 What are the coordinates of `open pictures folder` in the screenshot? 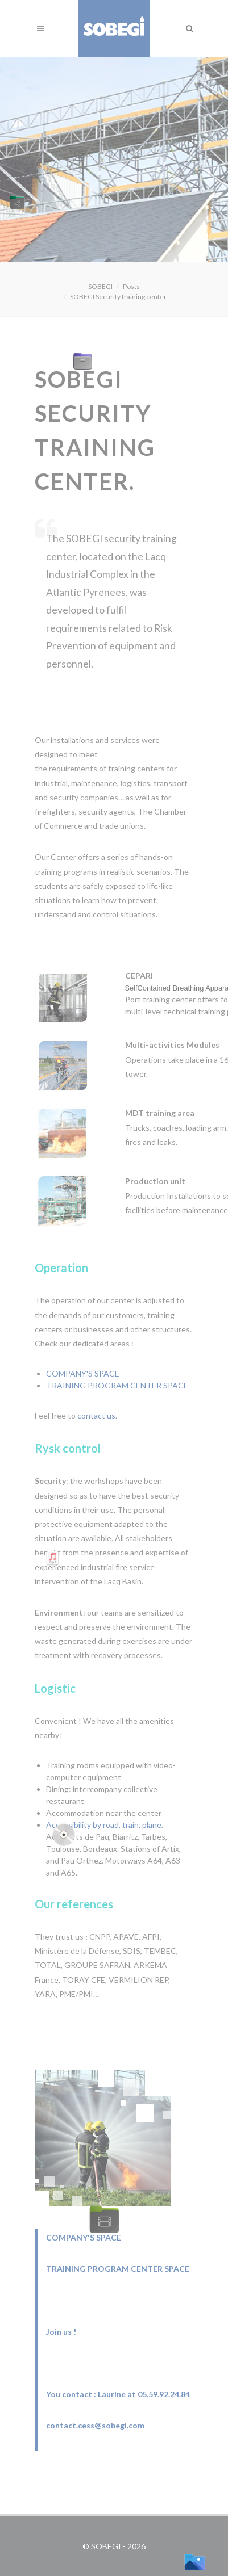 It's located at (194, 2562).